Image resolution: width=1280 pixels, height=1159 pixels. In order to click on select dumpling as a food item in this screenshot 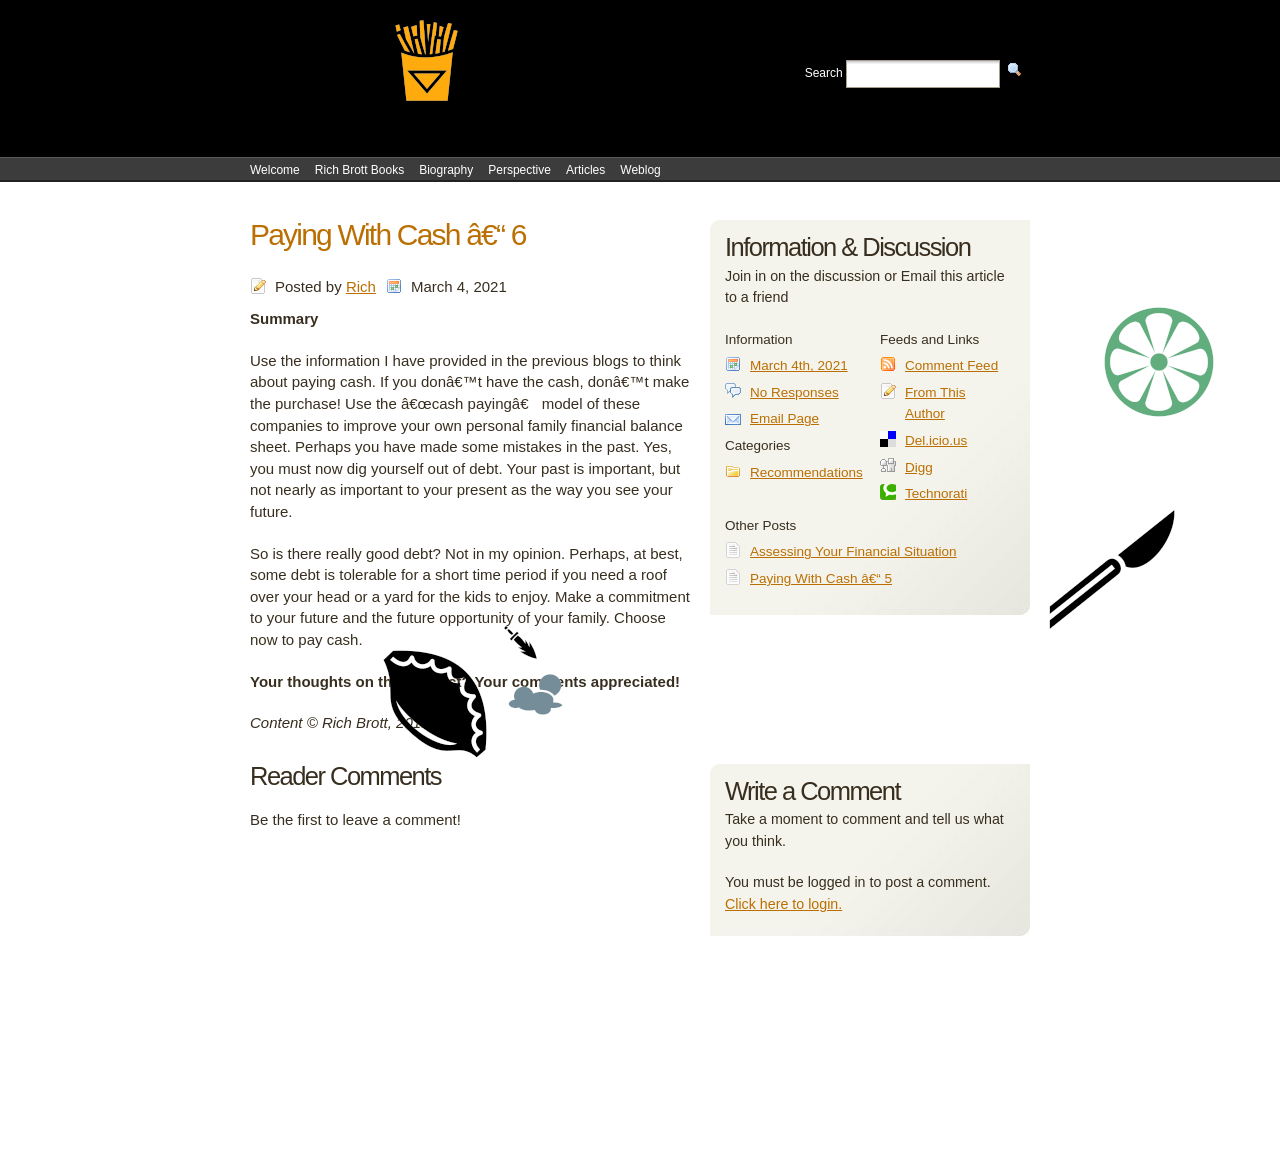, I will do `click(435, 704)`.